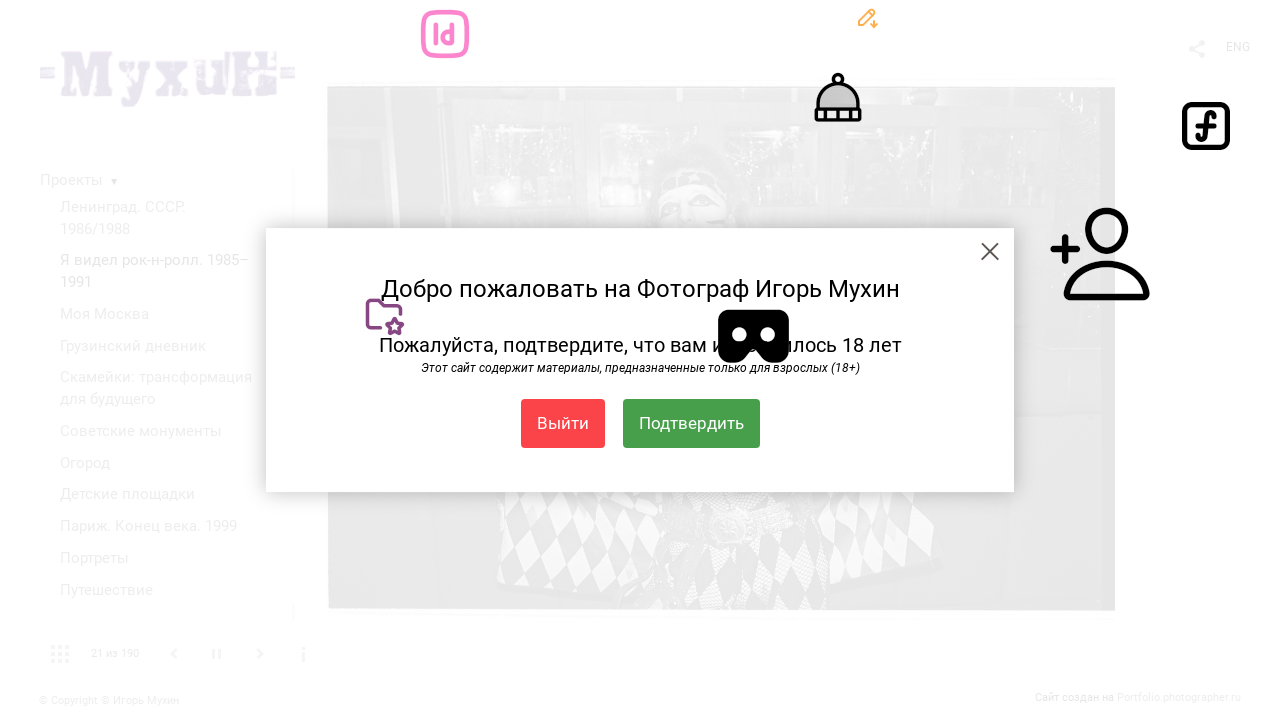 This screenshot has height=720, width=1280. What do you see at coordinates (753, 334) in the screenshot?
I see `access virtual reality or VR mode` at bounding box center [753, 334].